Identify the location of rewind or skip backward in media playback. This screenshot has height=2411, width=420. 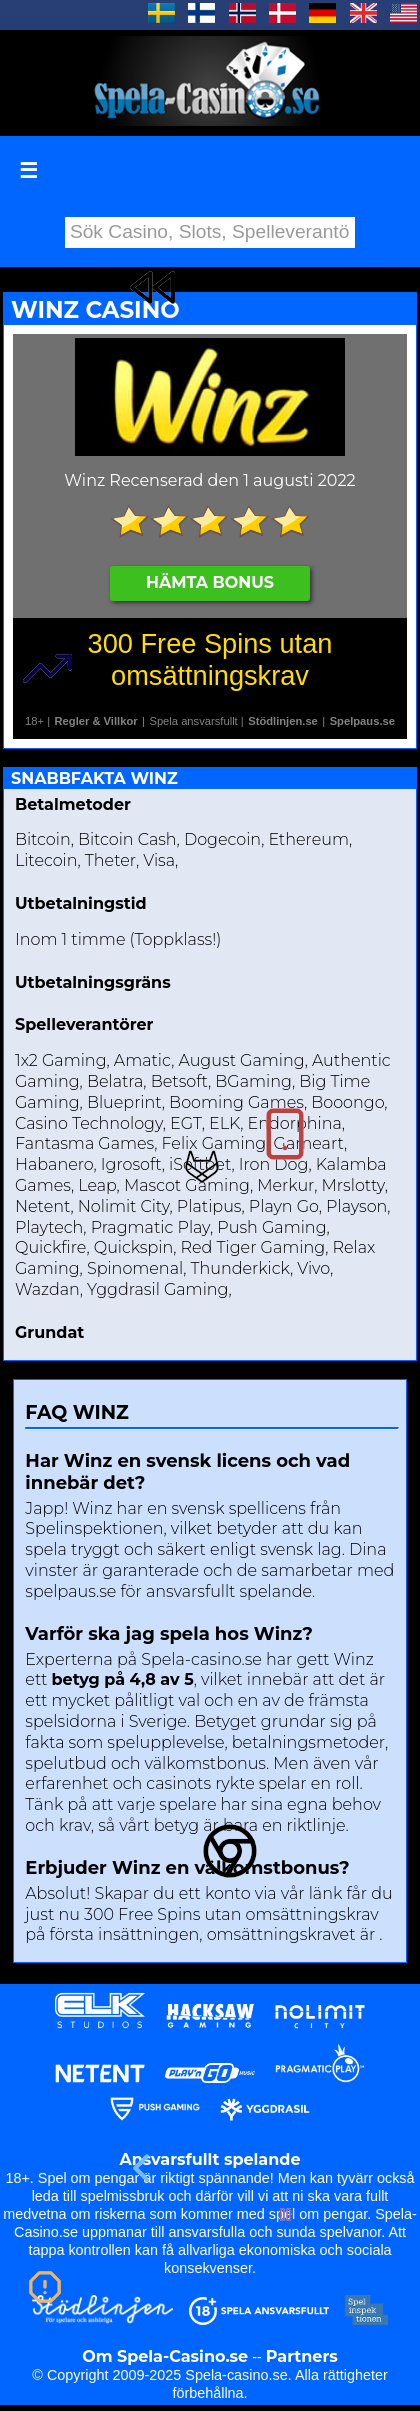
(152, 287).